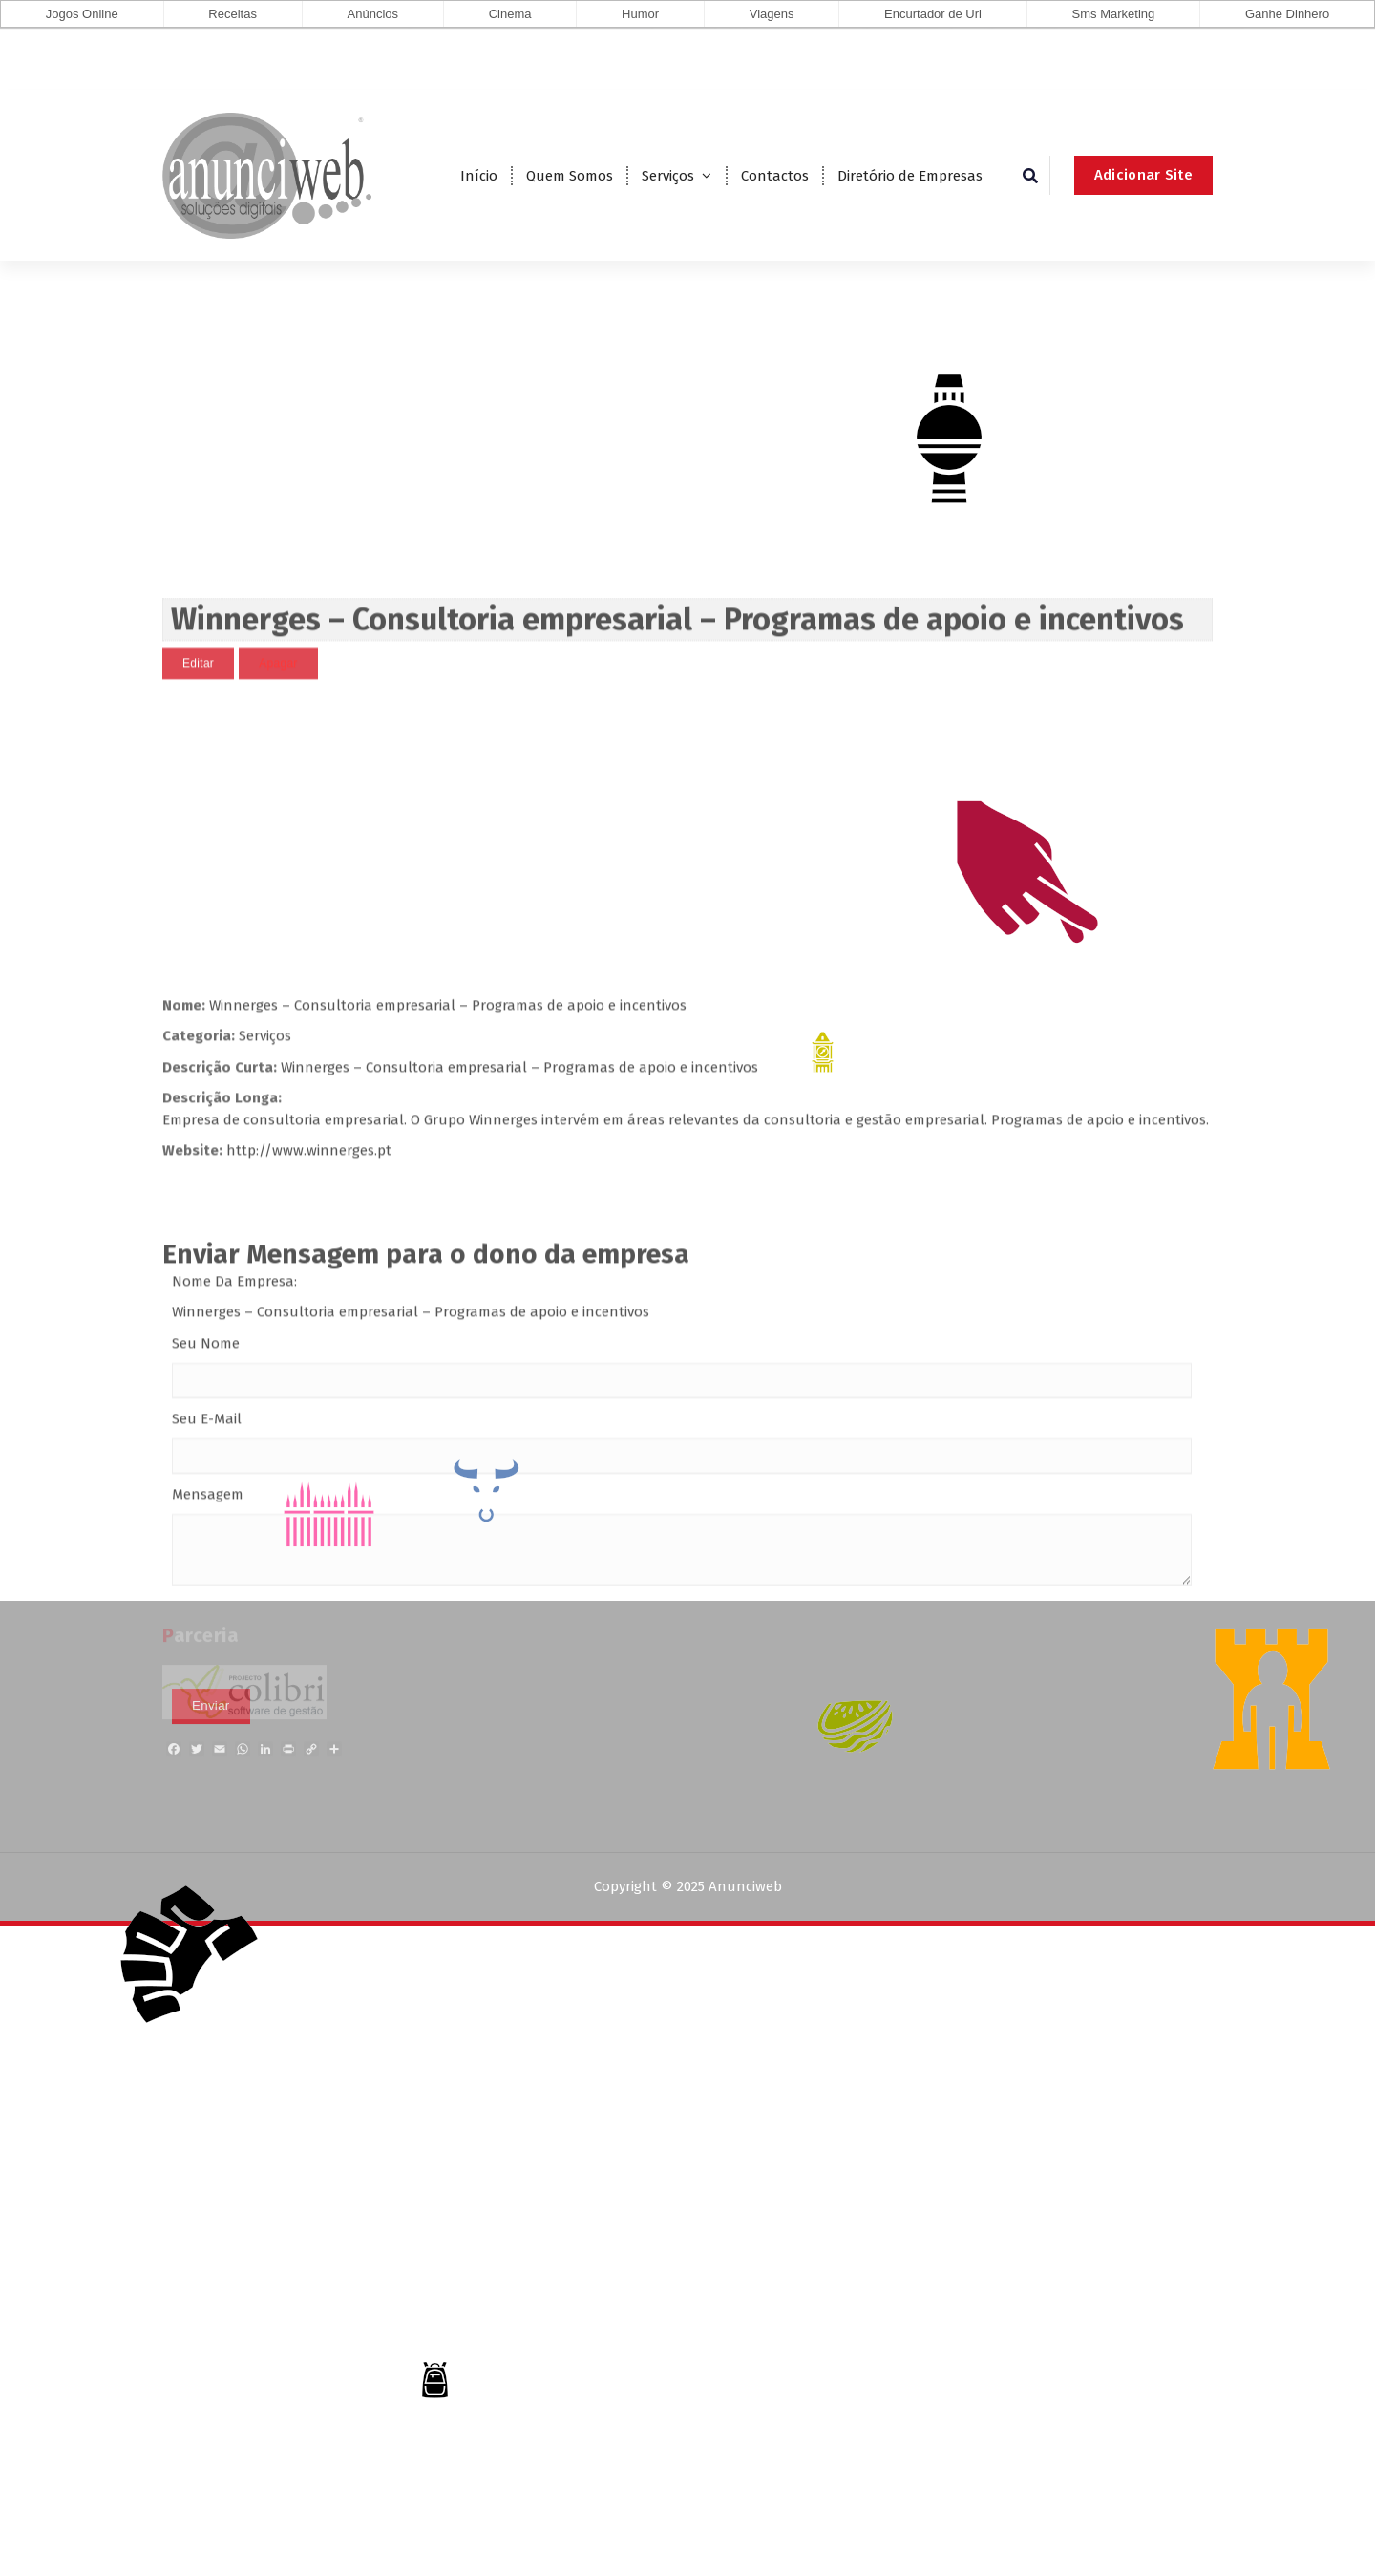 Image resolution: width=1375 pixels, height=2576 pixels. What do you see at coordinates (822, 1052) in the screenshot?
I see `view clock tower landmark or building` at bounding box center [822, 1052].